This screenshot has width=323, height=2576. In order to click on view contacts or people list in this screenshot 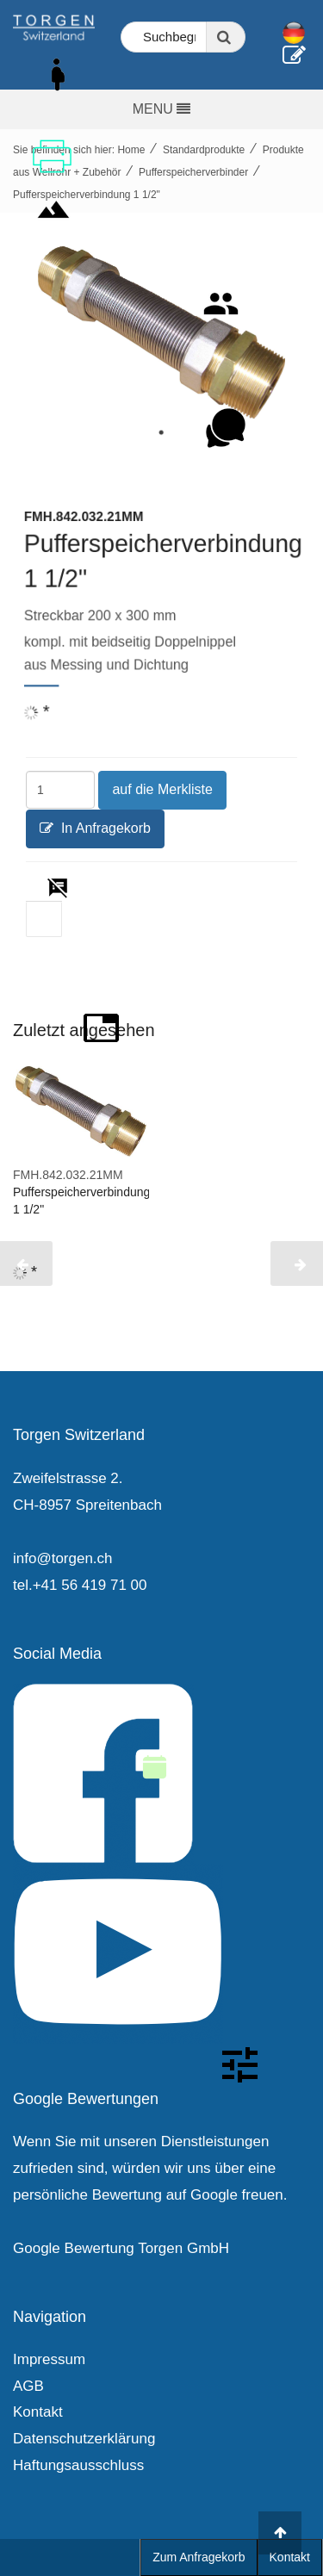, I will do `click(221, 303)`.